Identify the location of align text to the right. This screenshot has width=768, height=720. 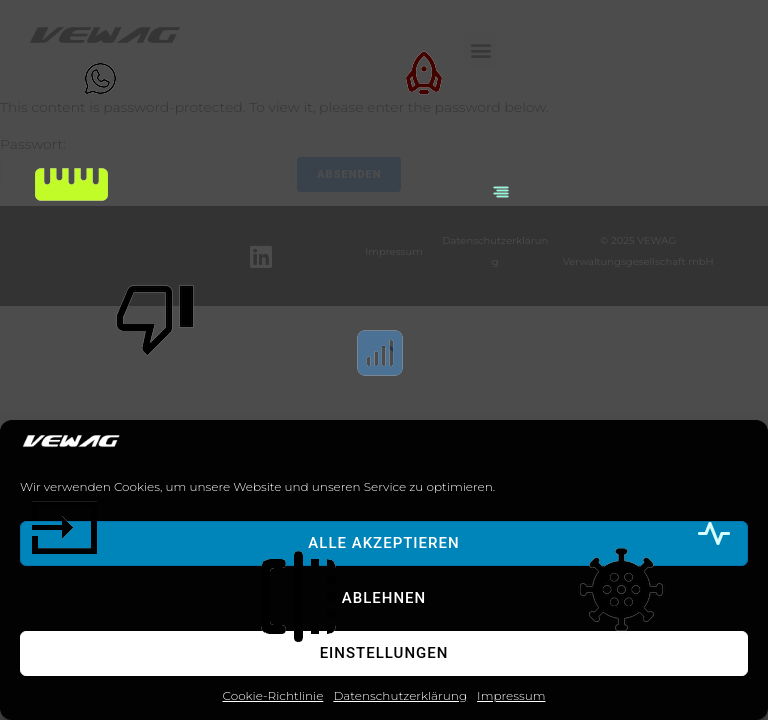
(501, 192).